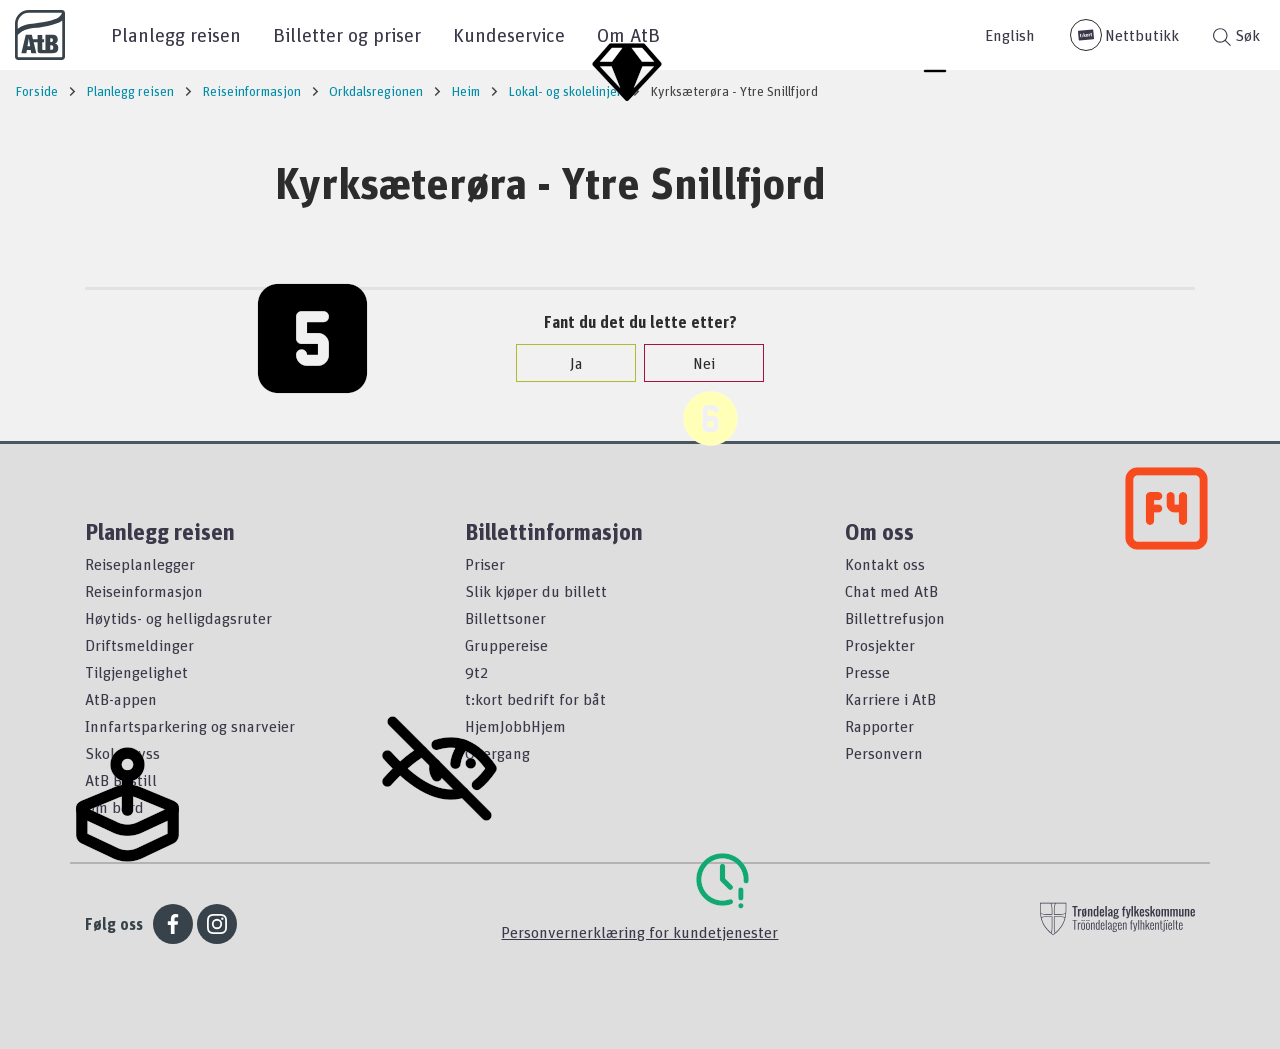 Image resolution: width=1280 pixels, height=1049 pixels. I want to click on decrease quantity or value, so click(935, 71).